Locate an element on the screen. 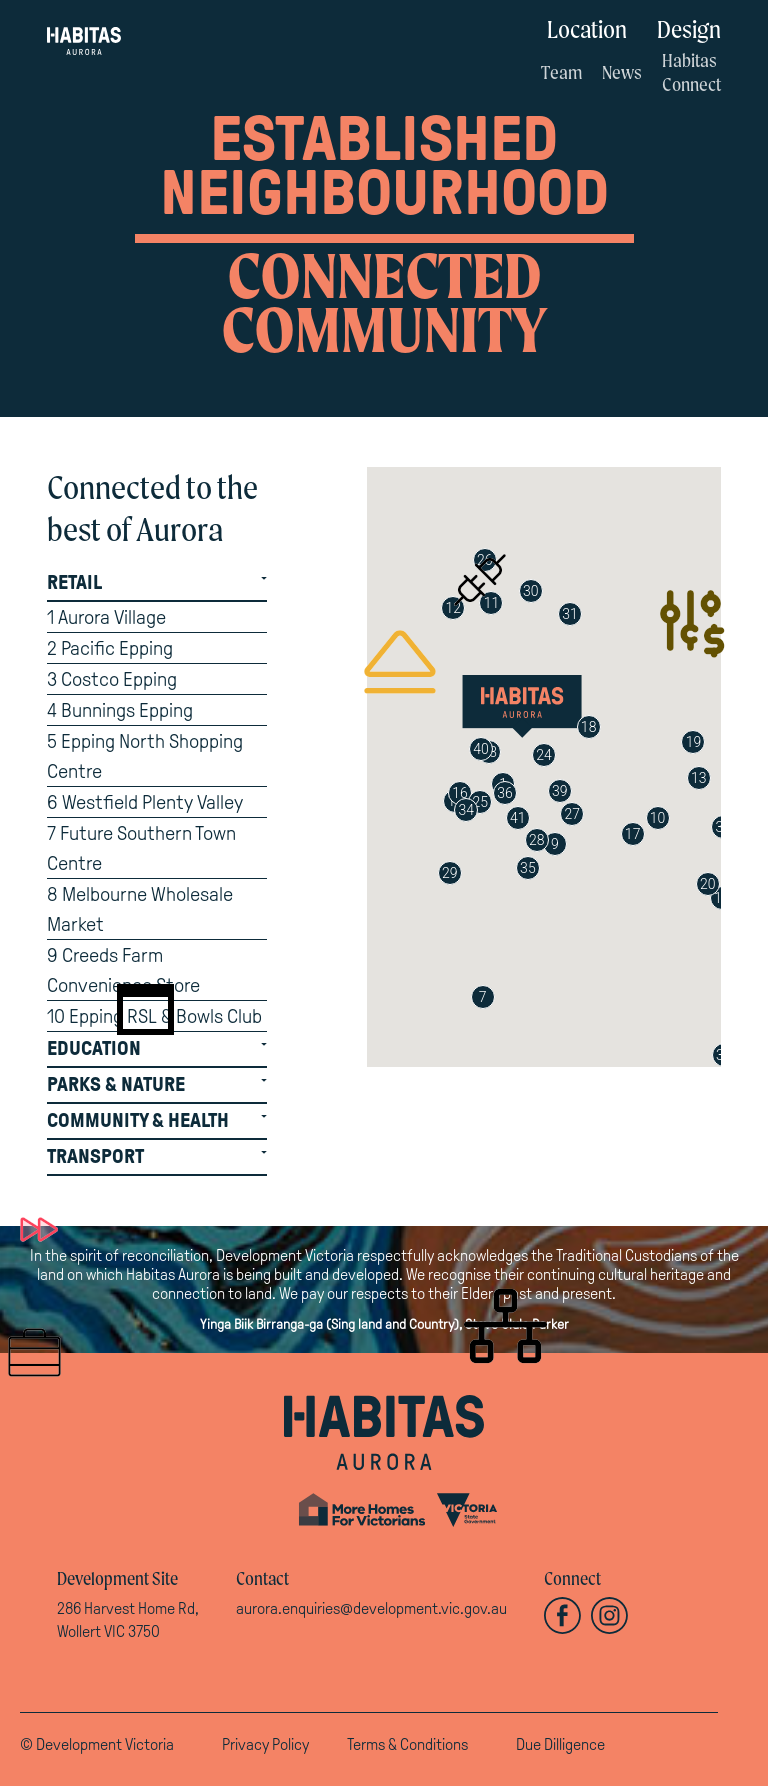  connect or establish a connection is located at coordinates (480, 580).